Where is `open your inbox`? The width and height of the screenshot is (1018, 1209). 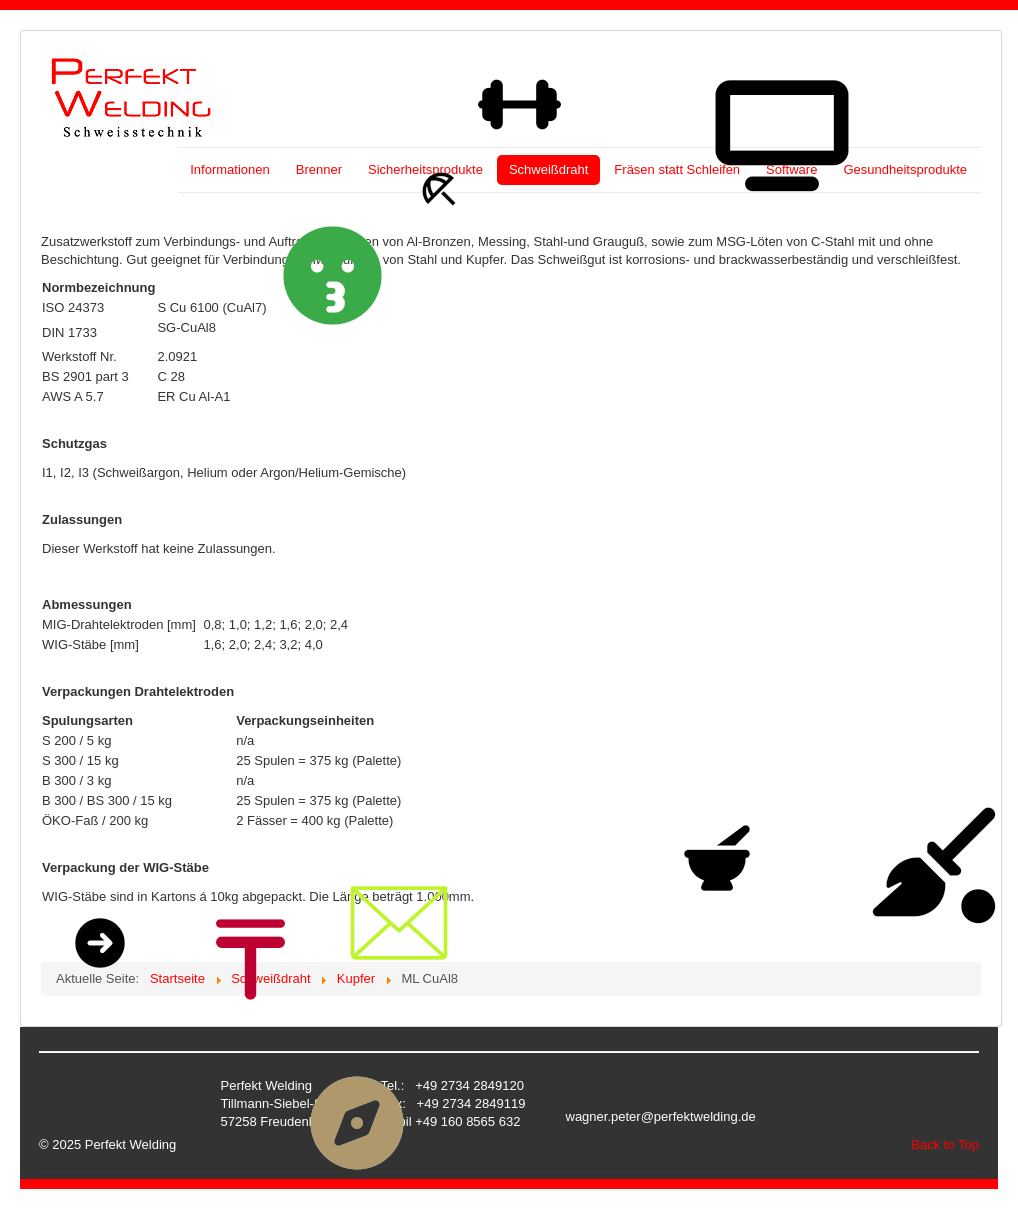
open your inbox is located at coordinates (399, 923).